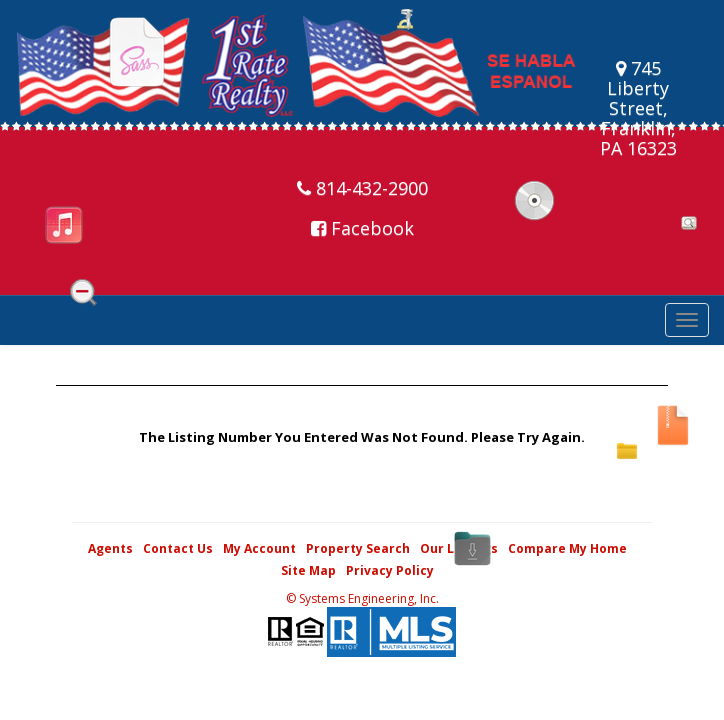  I want to click on open engineering applications, so click(405, 19).